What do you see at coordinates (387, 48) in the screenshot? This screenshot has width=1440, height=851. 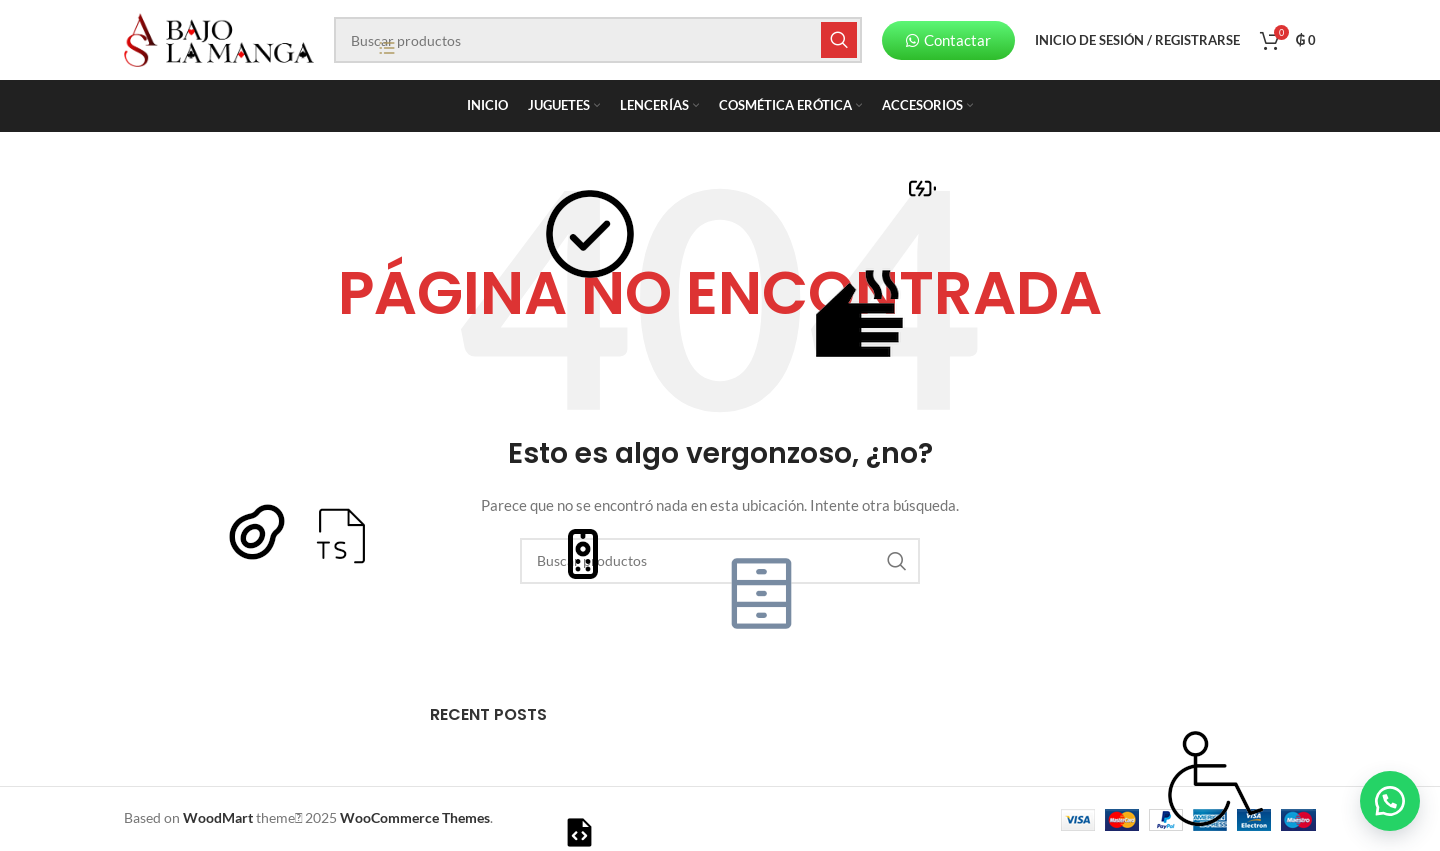 I see `view a bulleted list` at bounding box center [387, 48].